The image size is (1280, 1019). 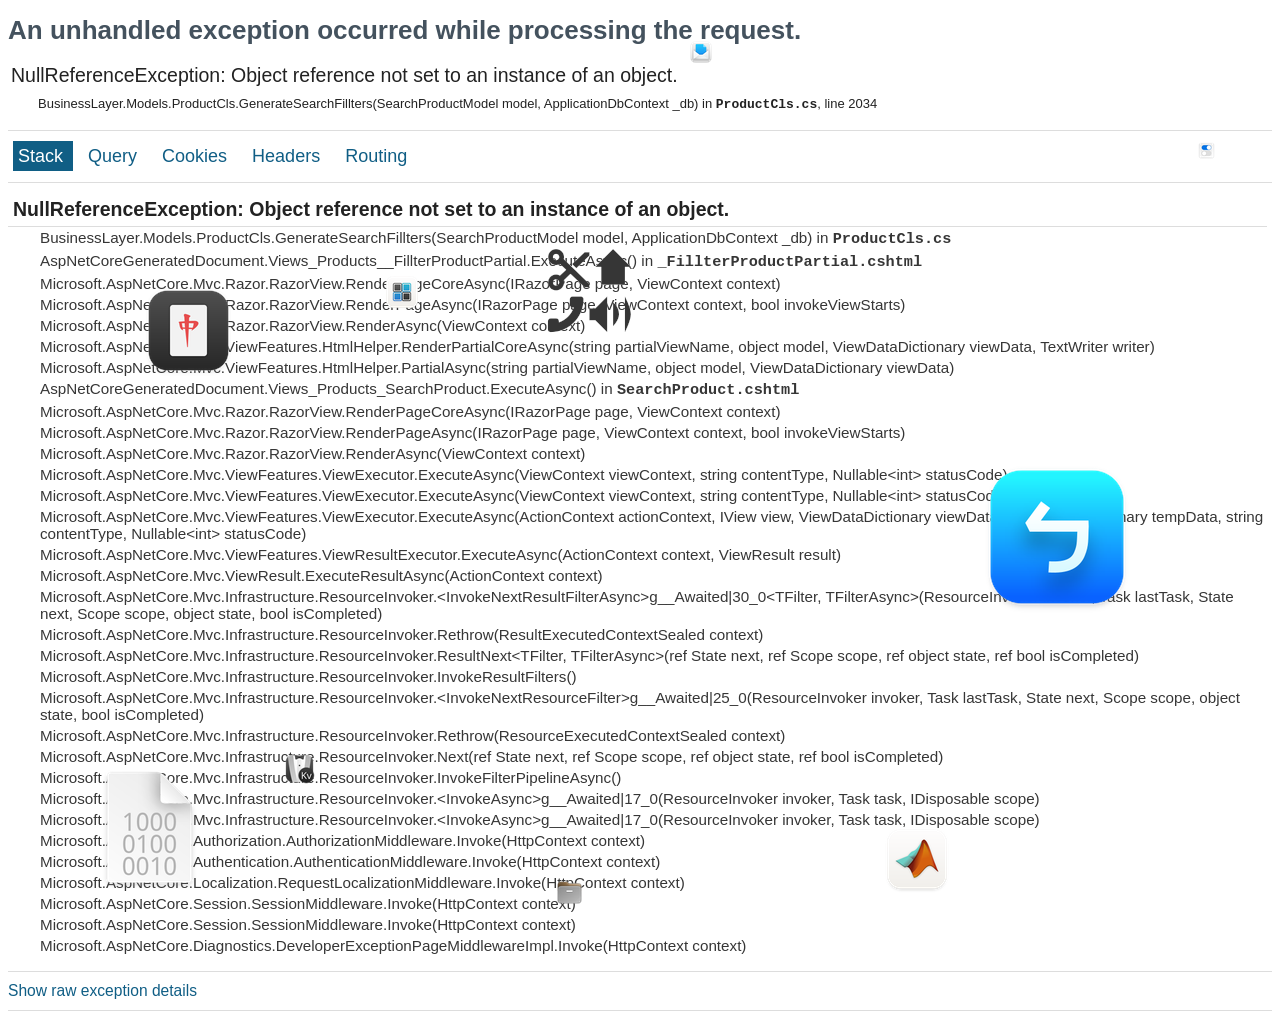 I want to click on open MATLAB application, so click(x=917, y=859).